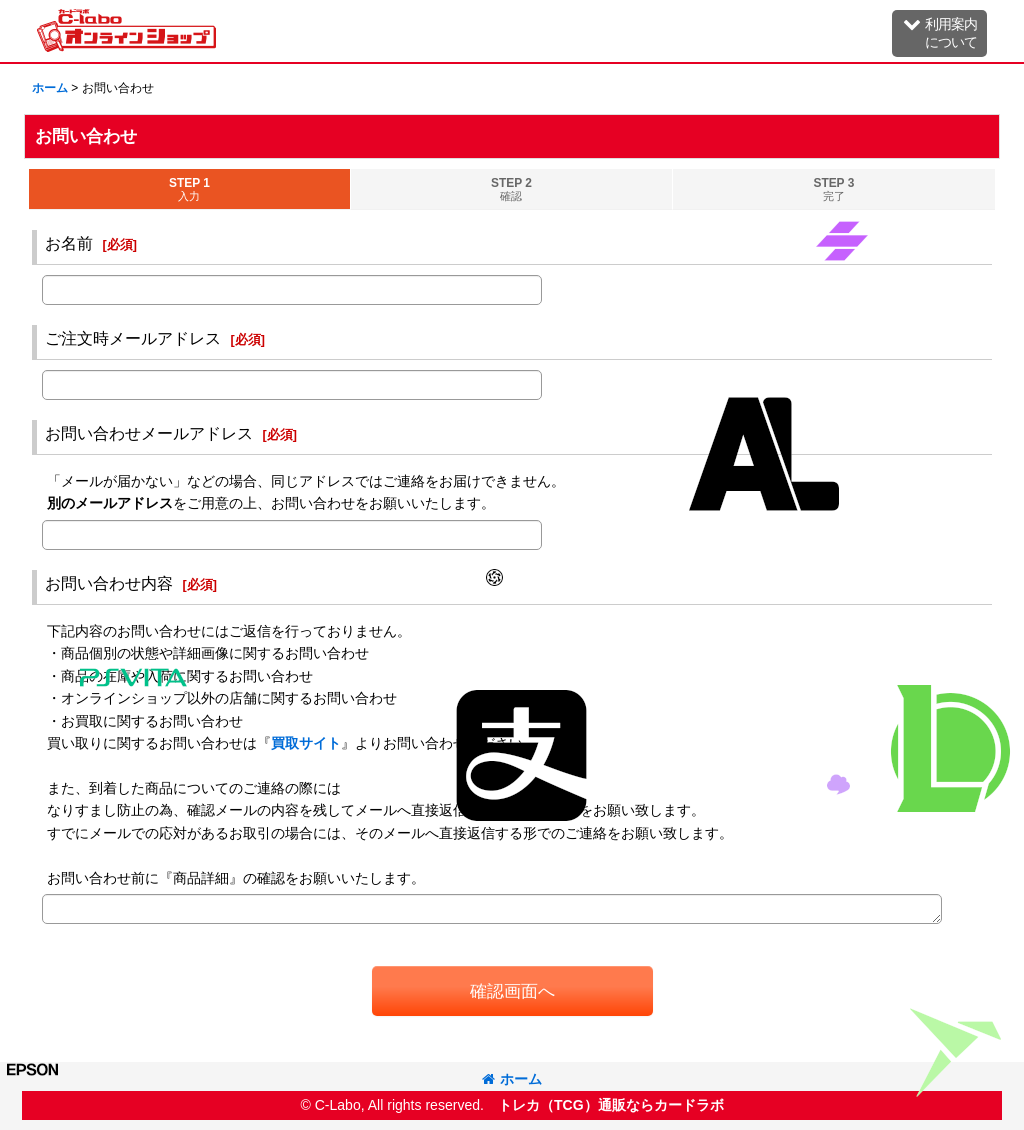  I want to click on Epson brand logo, so click(32, 1069).